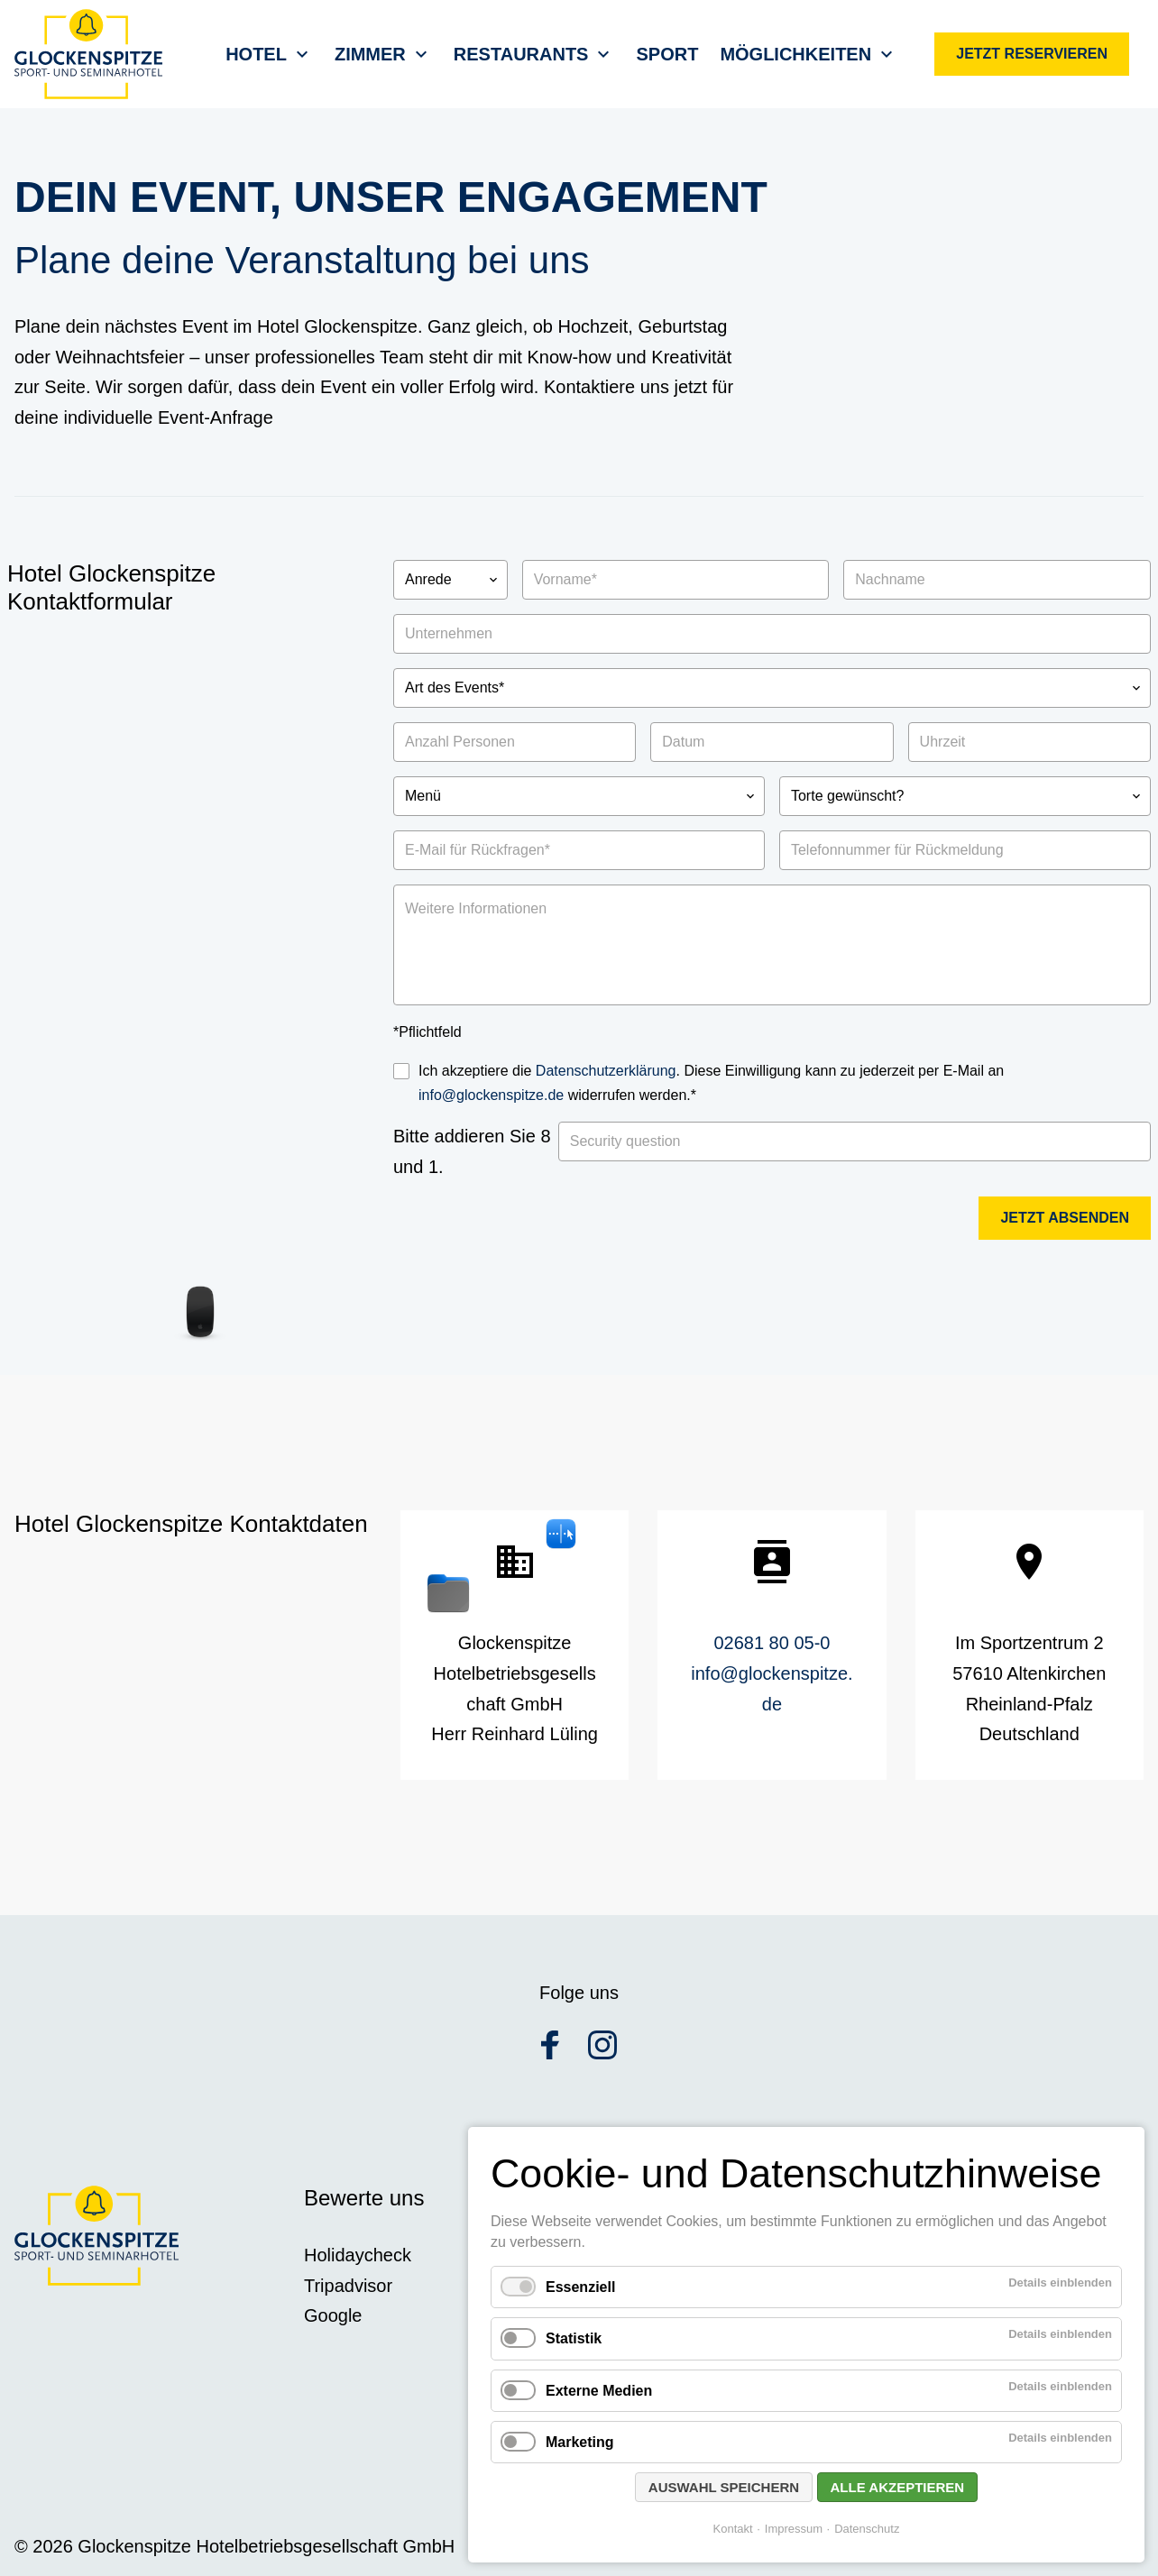 This screenshot has height=2576, width=1158. Describe the element at coordinates (448, 1593) in the screenshot. I see `open a folder or directory` at that location.